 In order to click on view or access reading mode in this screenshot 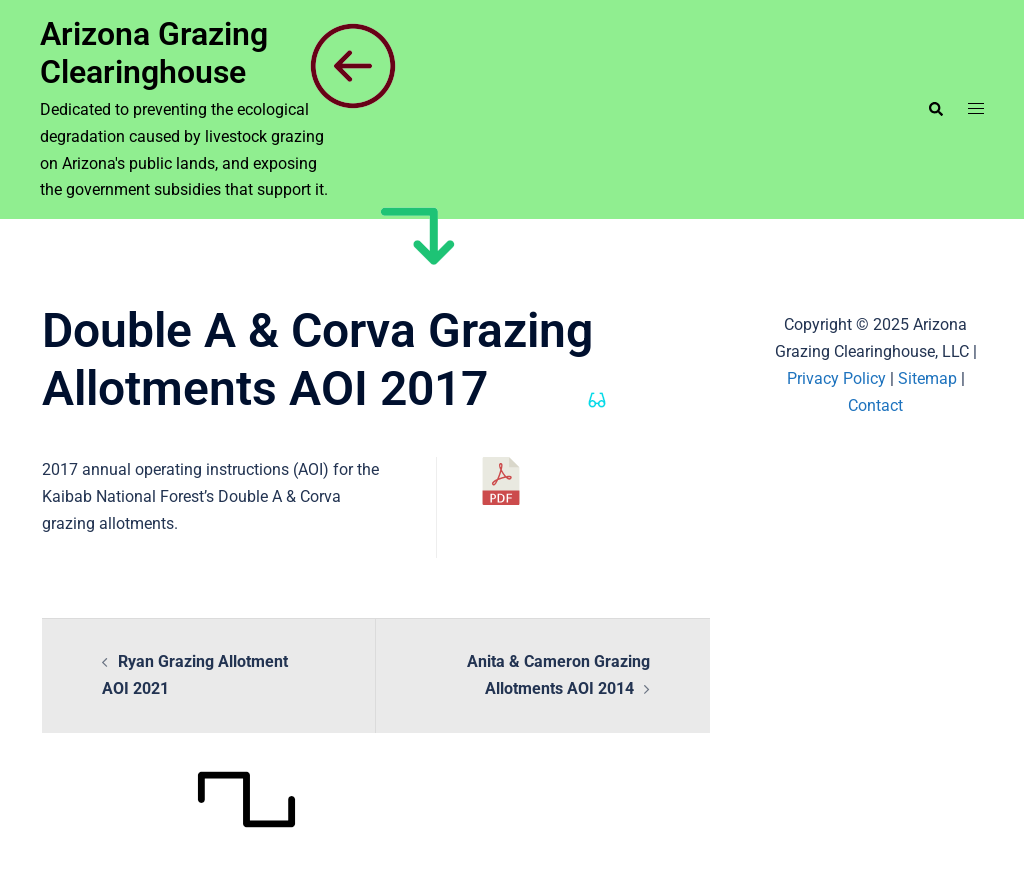, I will do `click(597, 400)`.